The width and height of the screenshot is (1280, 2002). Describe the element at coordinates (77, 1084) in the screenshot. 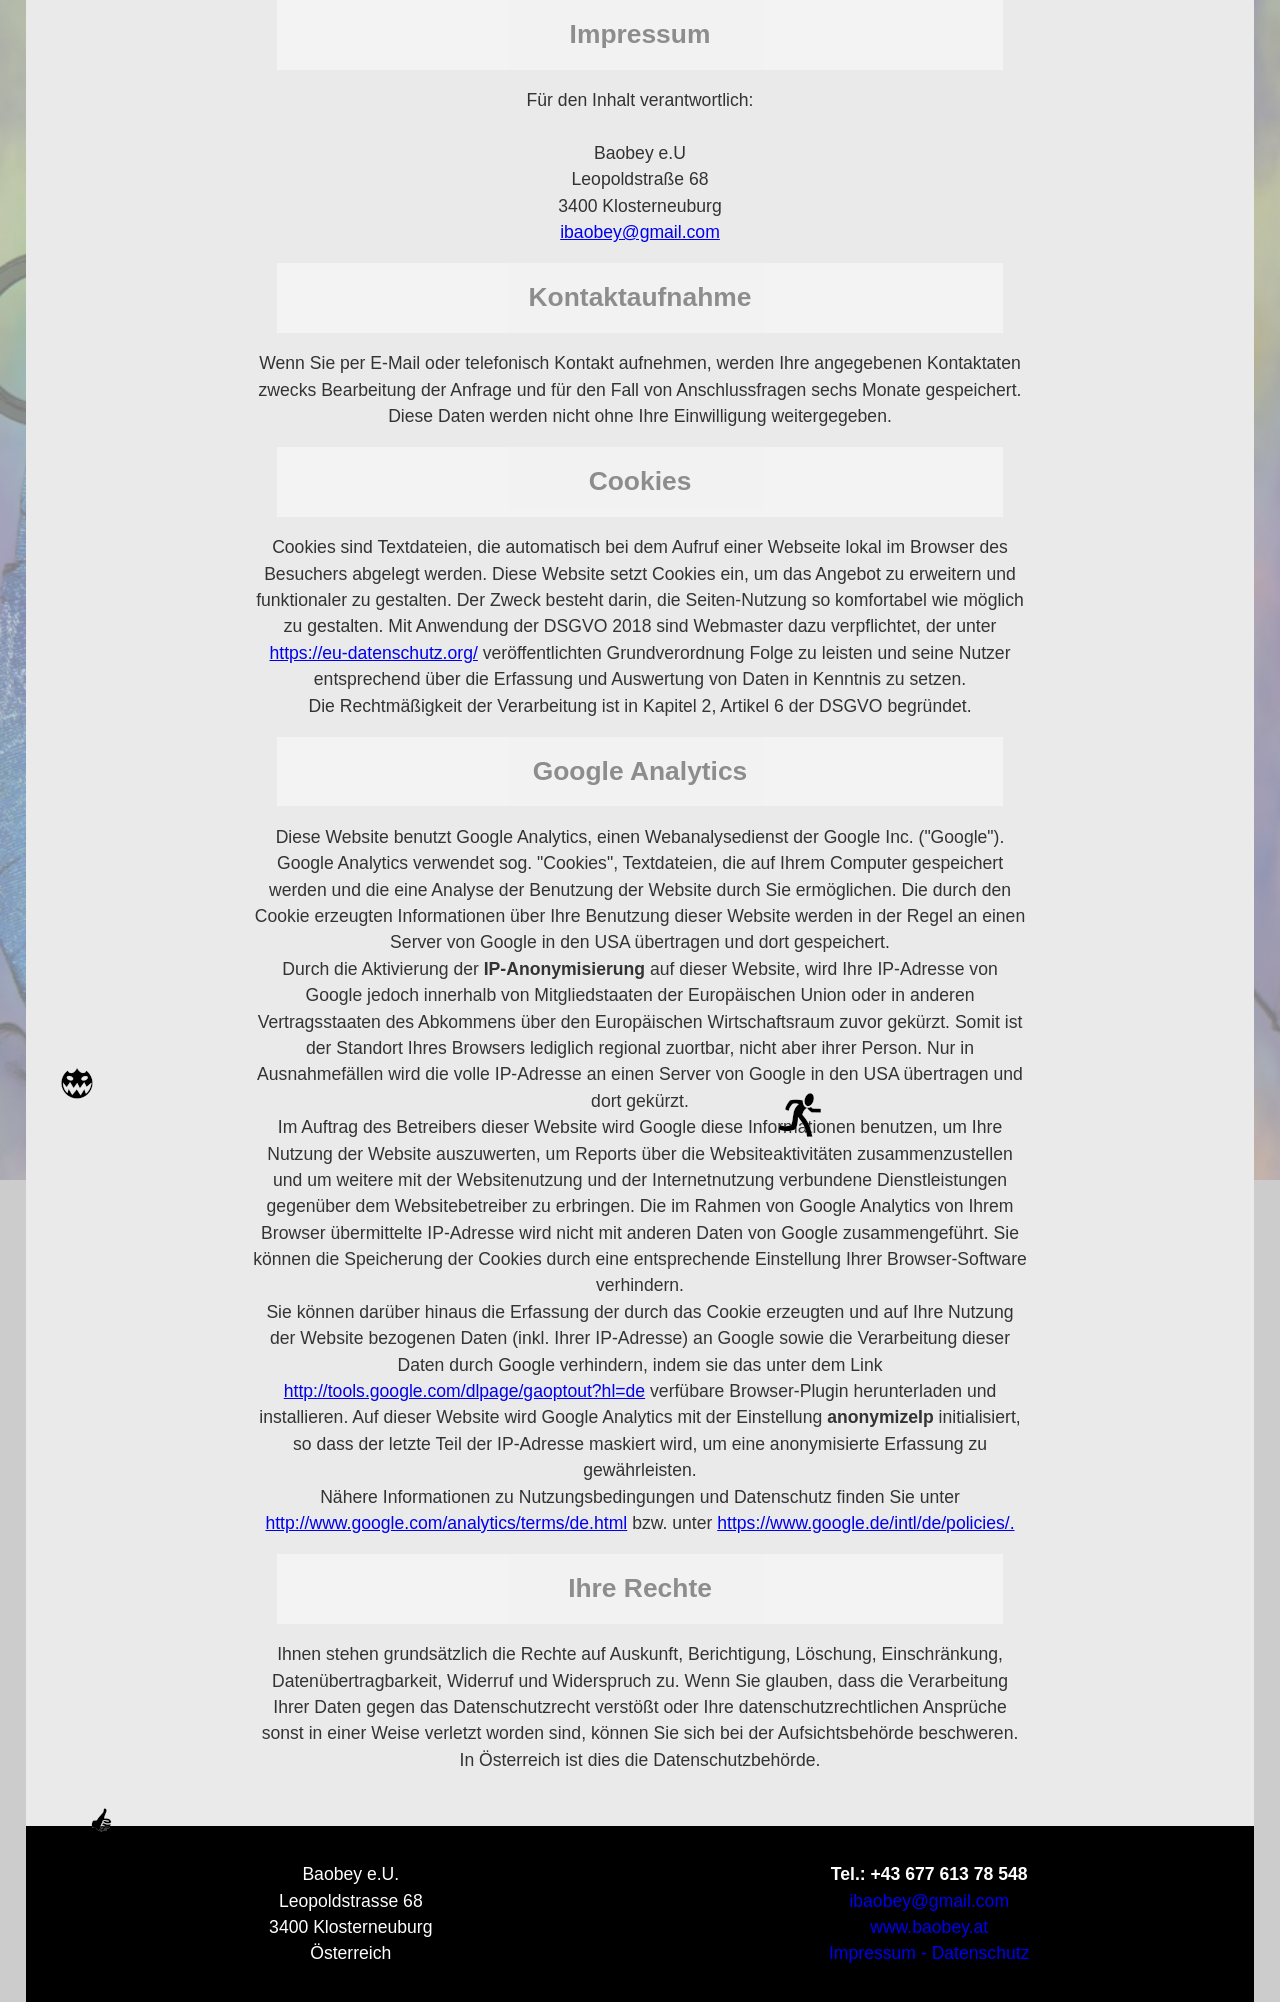

I see `access halloween or seasonal themed content` at that location.